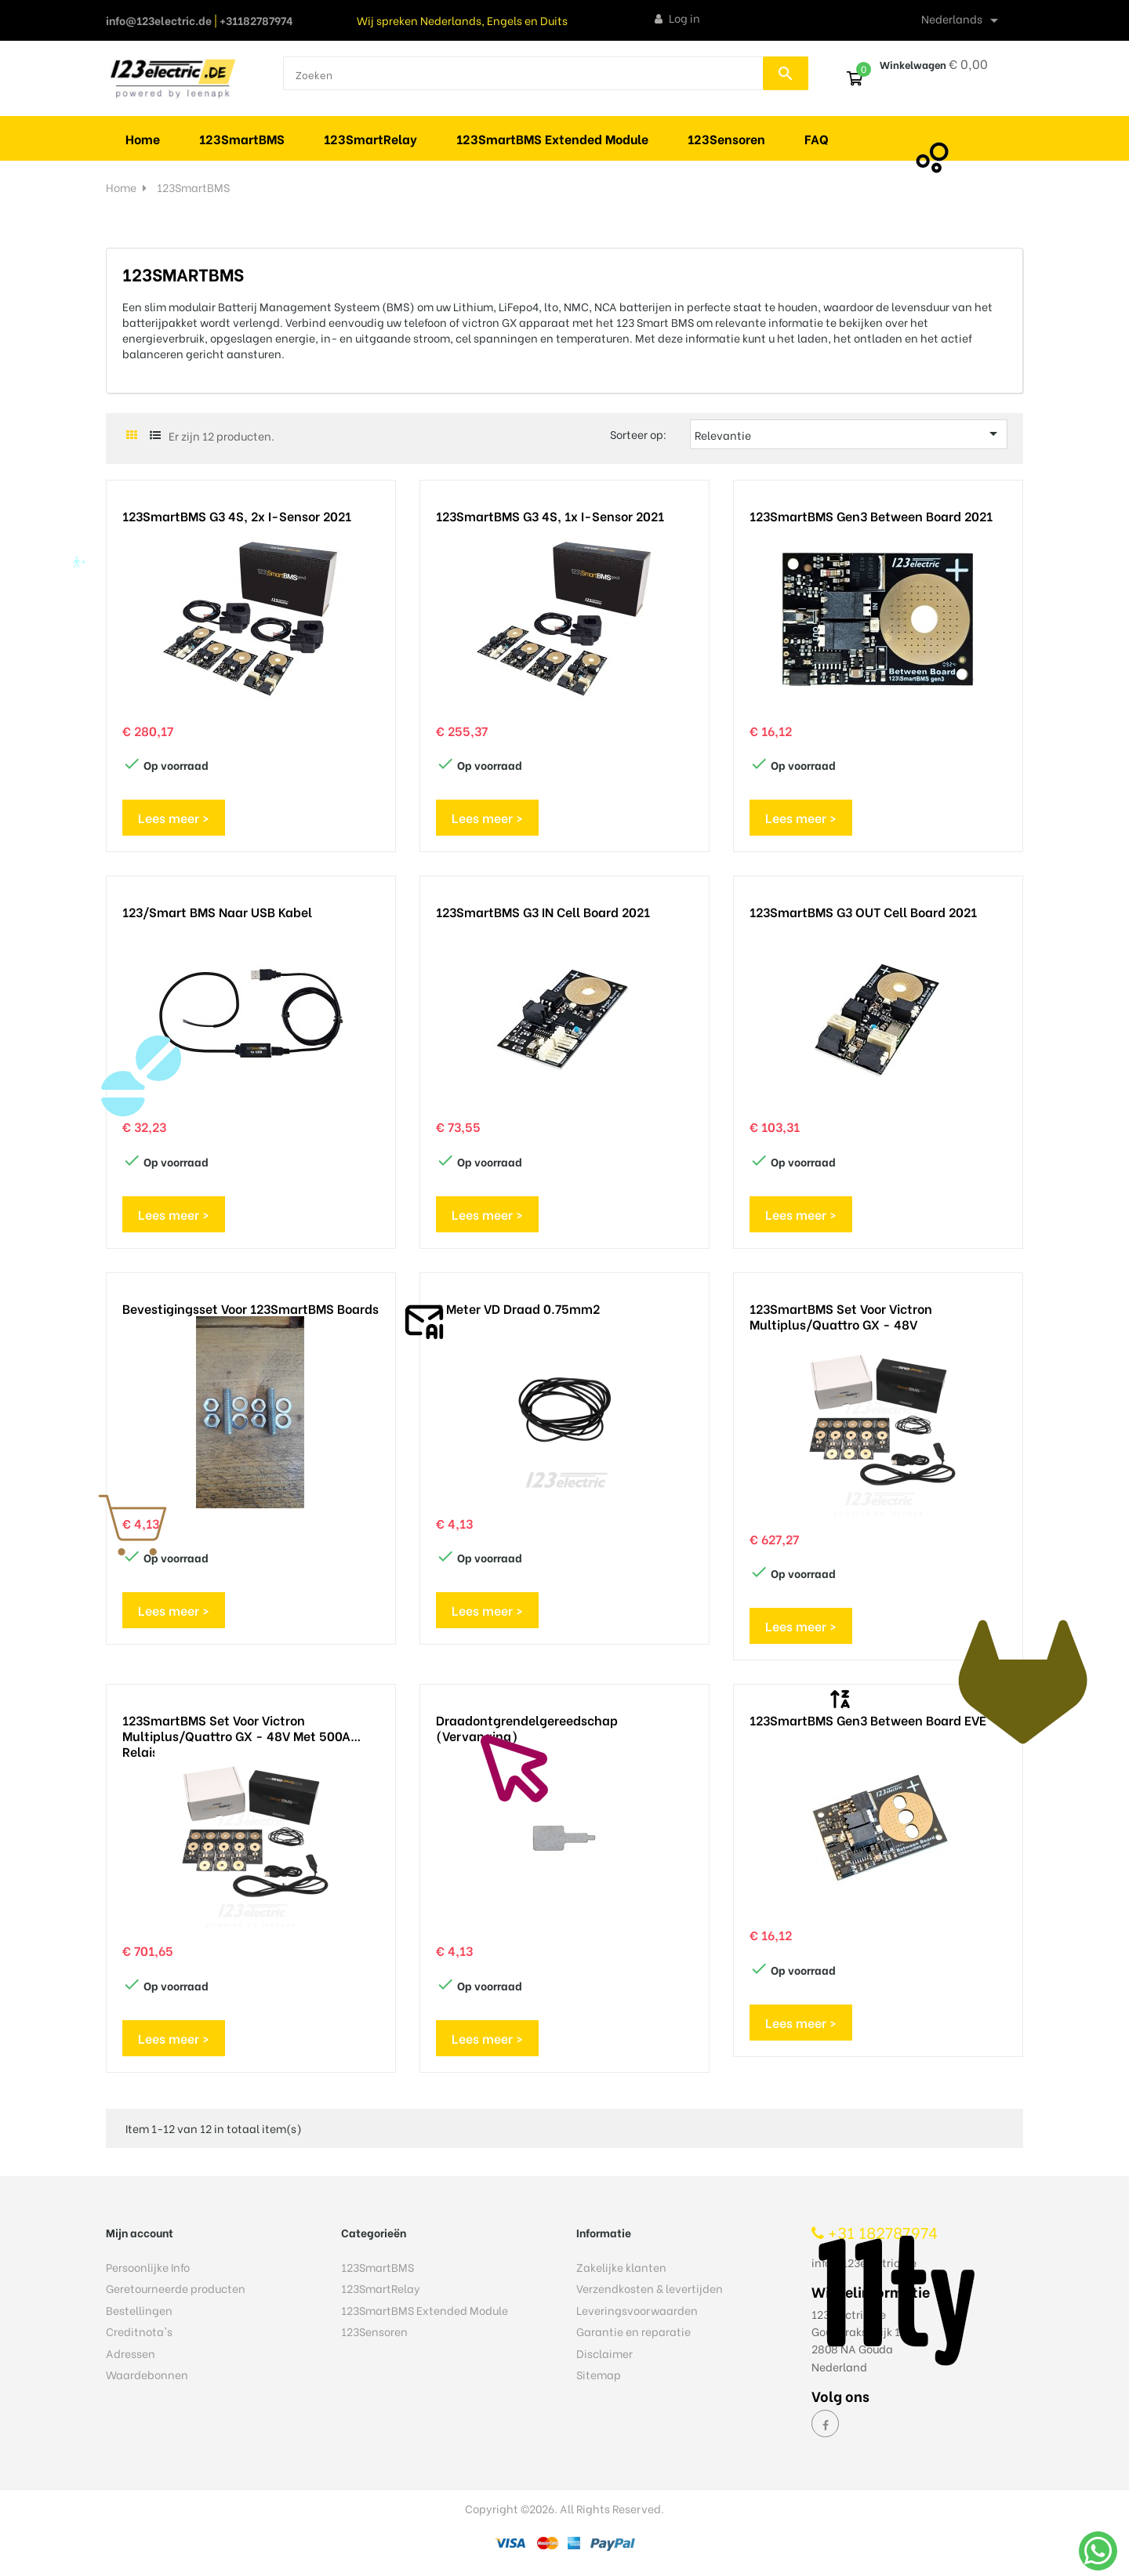 The height and width of the screenshot is (2576, 1129). I want to click on 11ty (Eleventy) static site generator logo, so click(896, 2291).